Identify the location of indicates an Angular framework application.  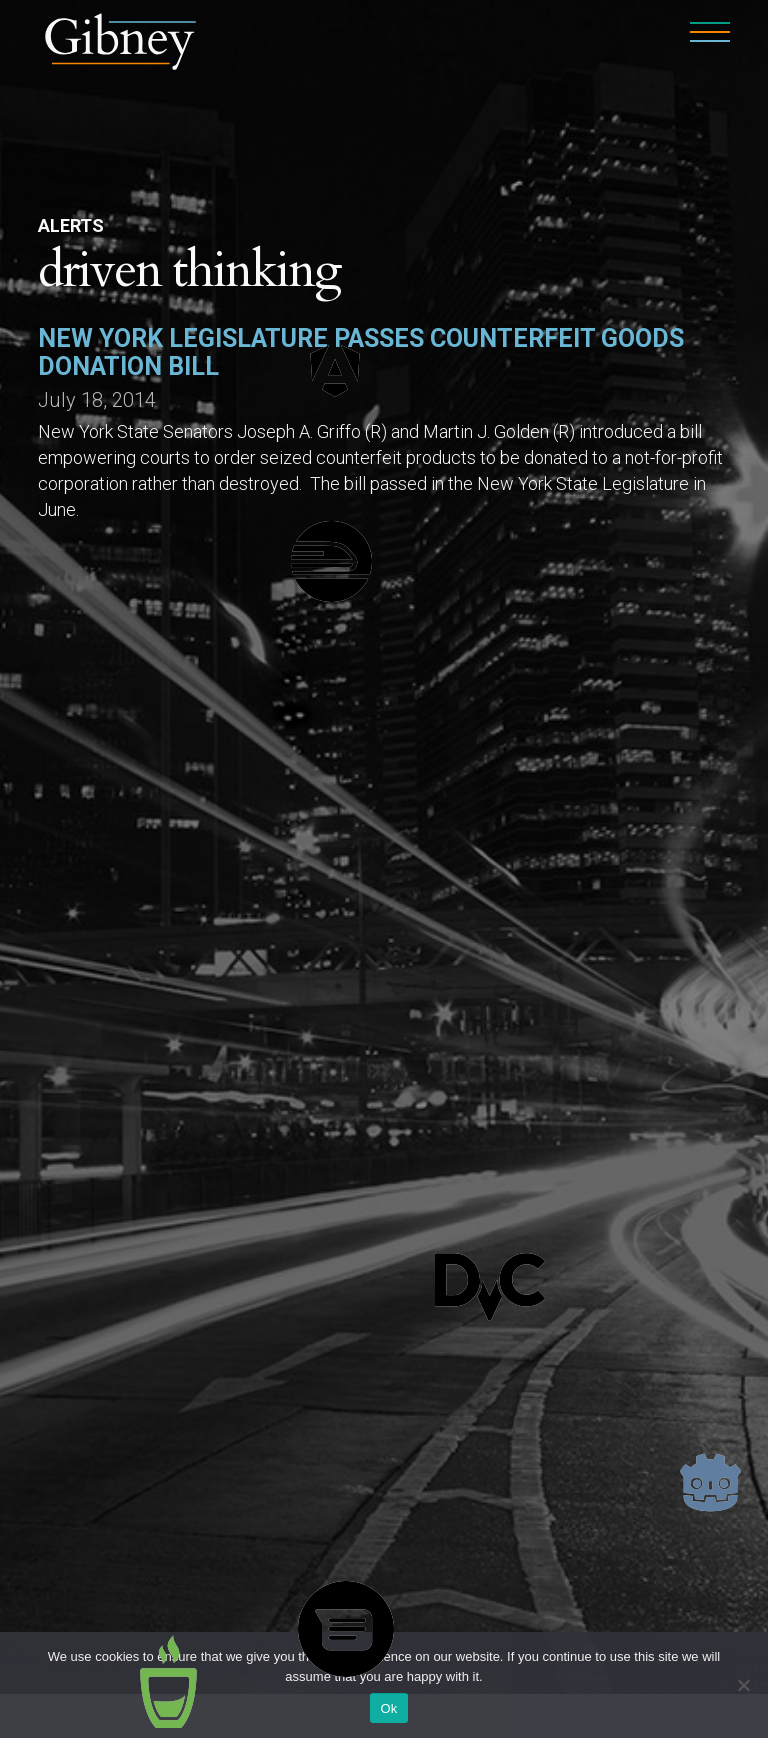
(335, 371).